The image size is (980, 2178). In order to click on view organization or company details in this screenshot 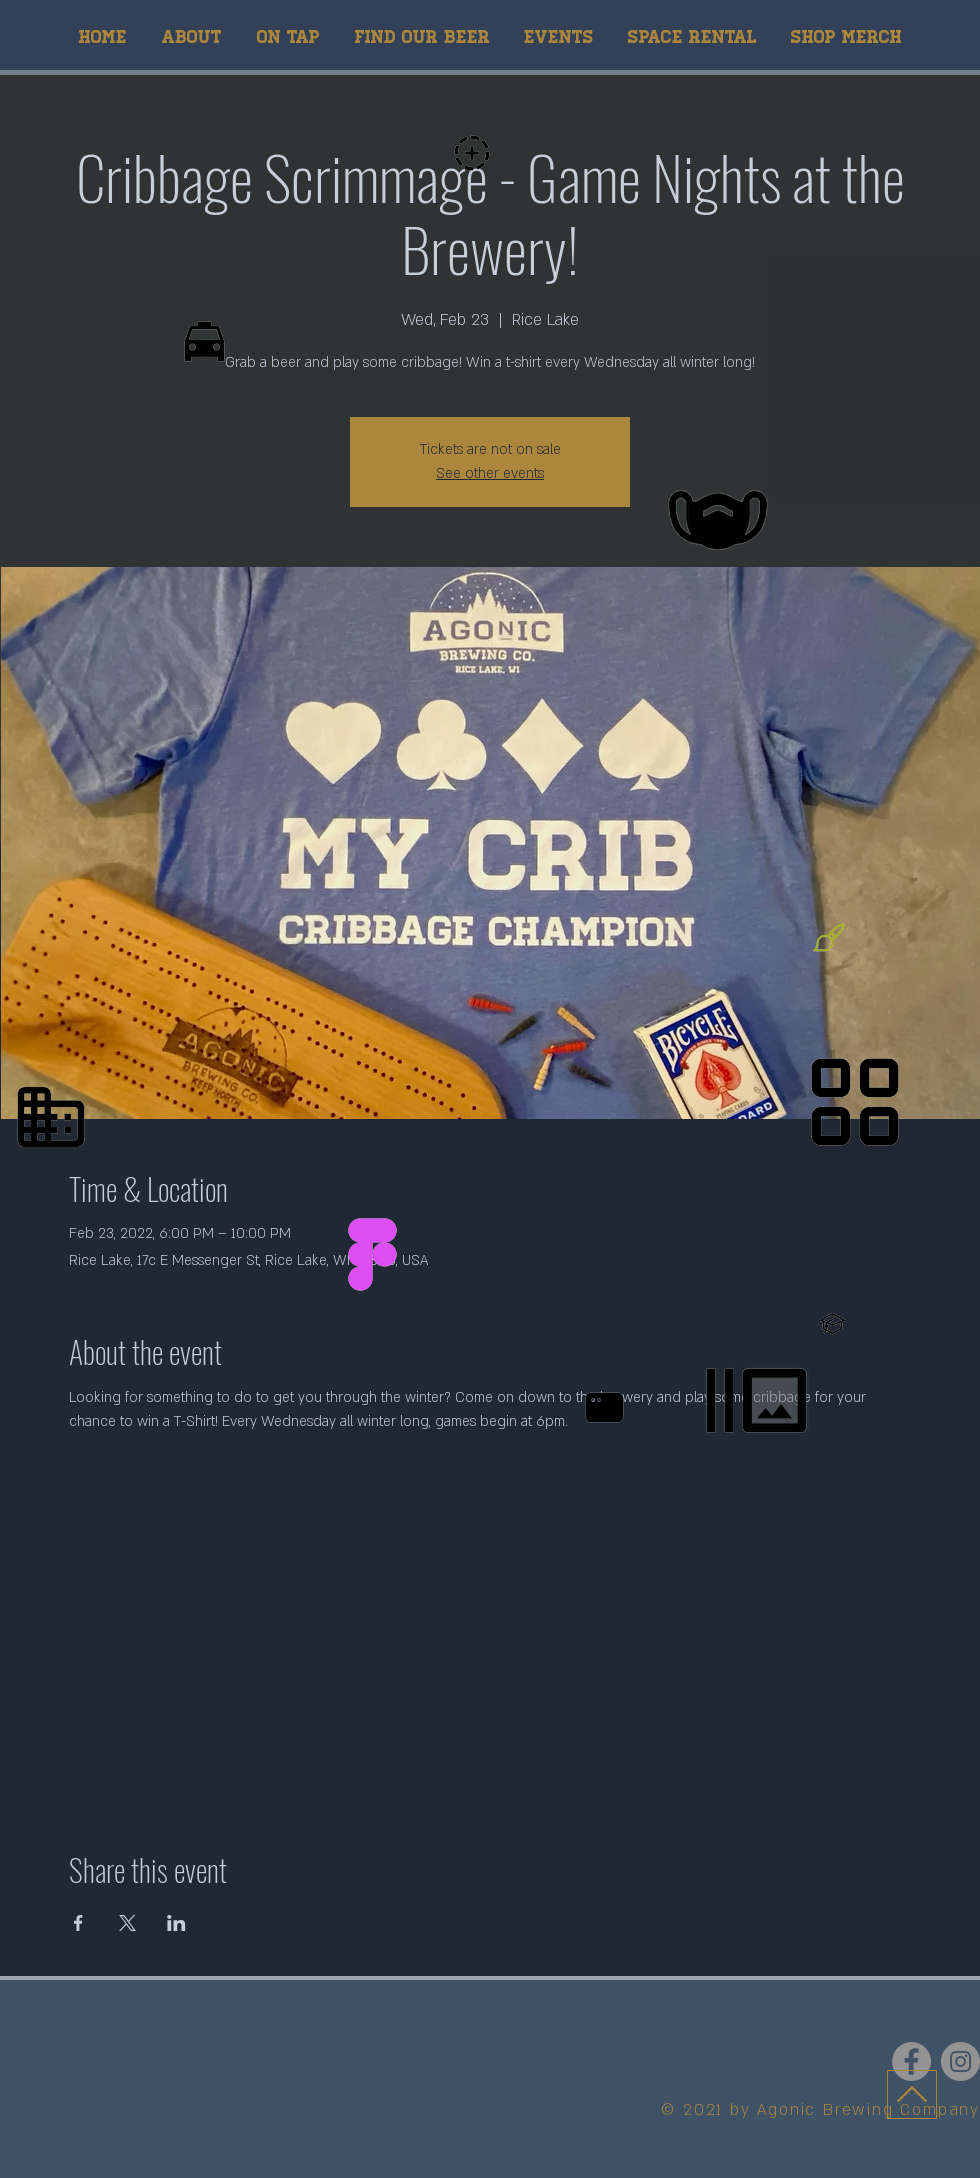, I will do `click(51, 1117)`.